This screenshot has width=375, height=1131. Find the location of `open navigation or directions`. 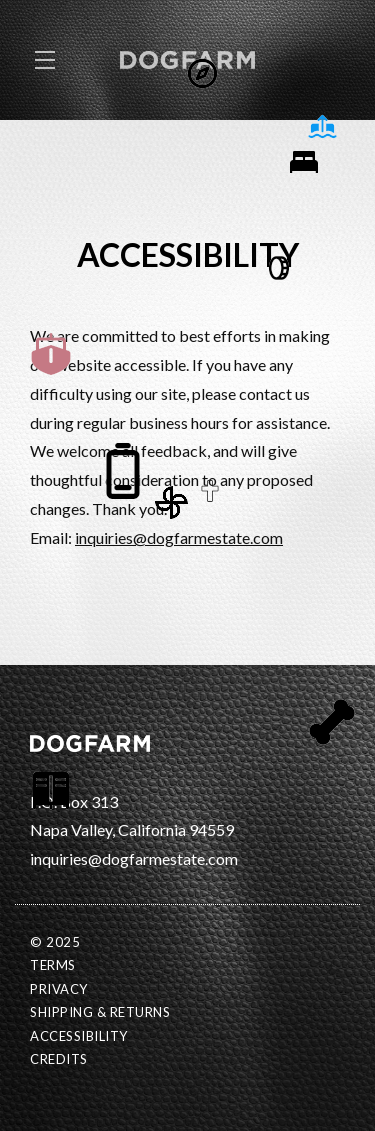

open navigation or directions is located at coordinates (202, 73).